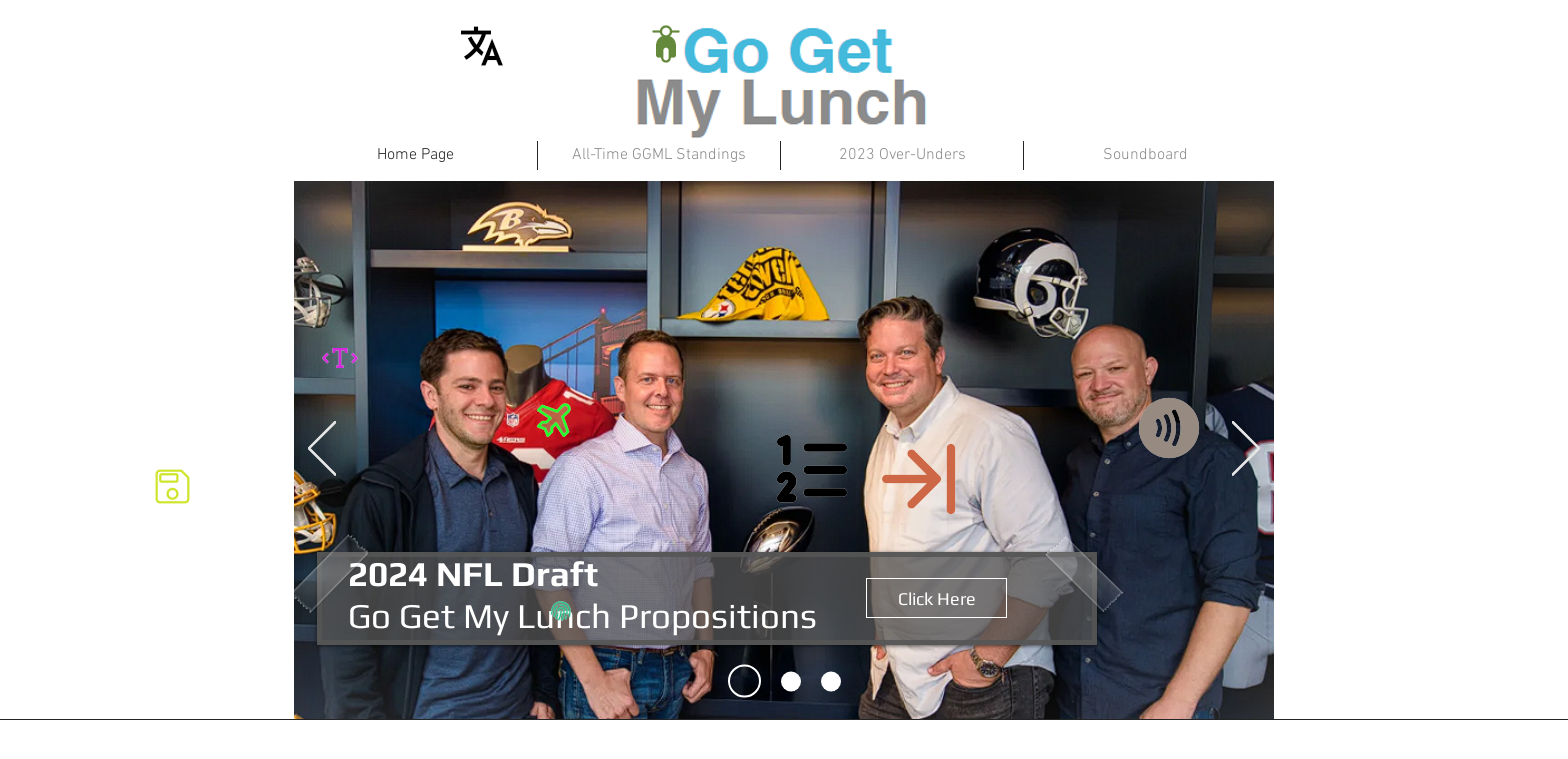 The image size is (1568, 759). Describe the element at coordinates (1169, 428) in the screenshot. I see `tap to pay with contactless payment` at that location.